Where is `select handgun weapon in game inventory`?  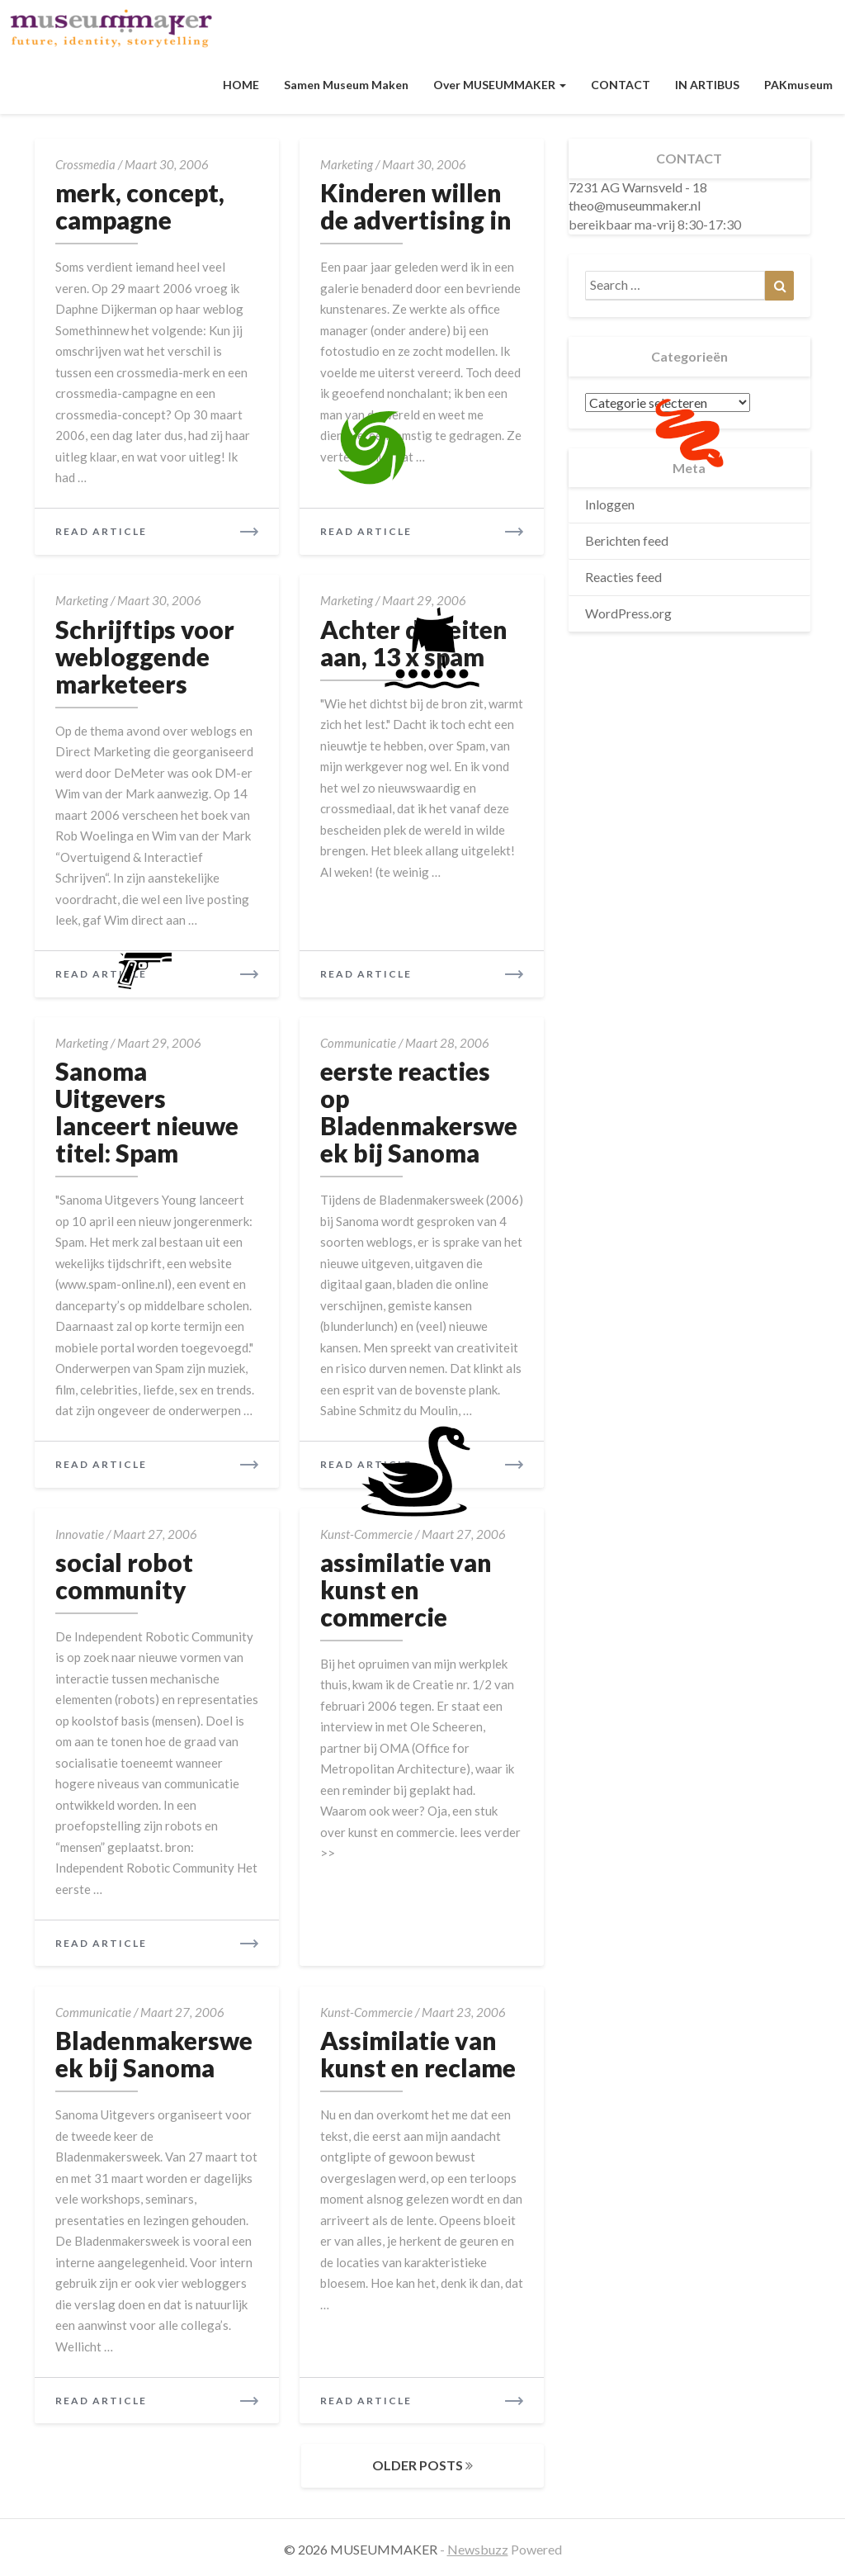 select handgun weapon in game inventory is located at coordinates (144, 971).